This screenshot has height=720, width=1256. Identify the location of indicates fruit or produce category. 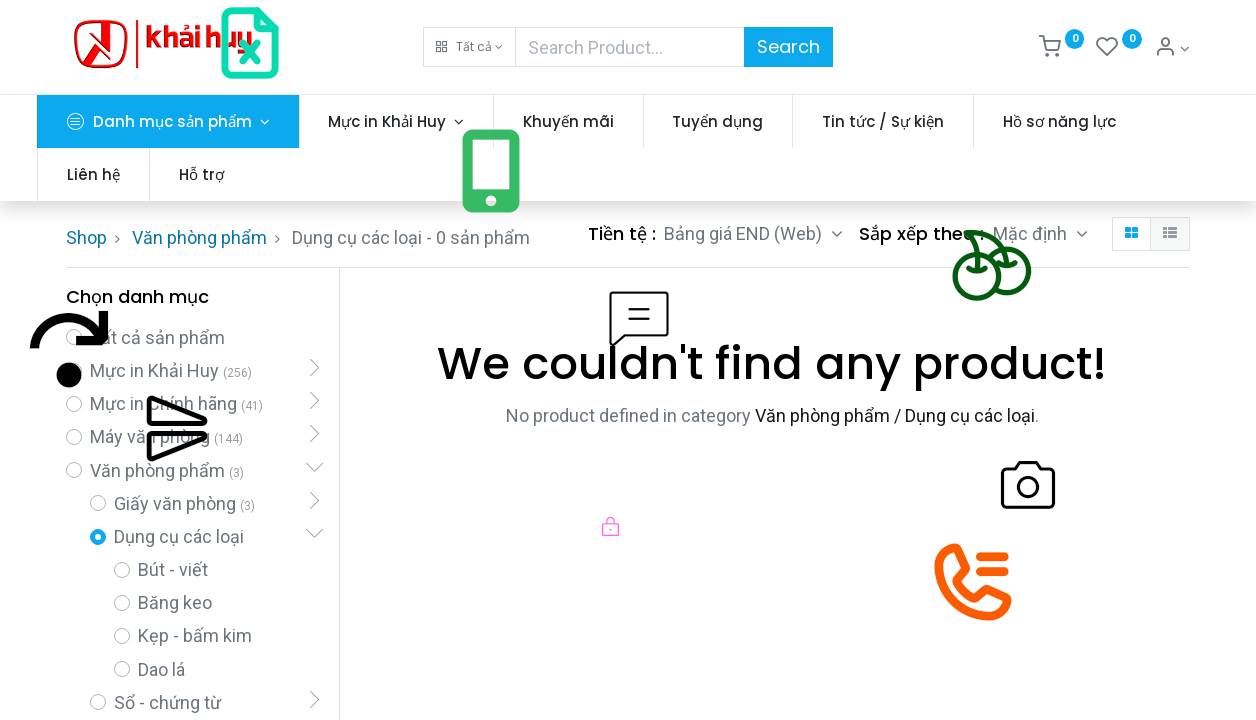
(990, 265).